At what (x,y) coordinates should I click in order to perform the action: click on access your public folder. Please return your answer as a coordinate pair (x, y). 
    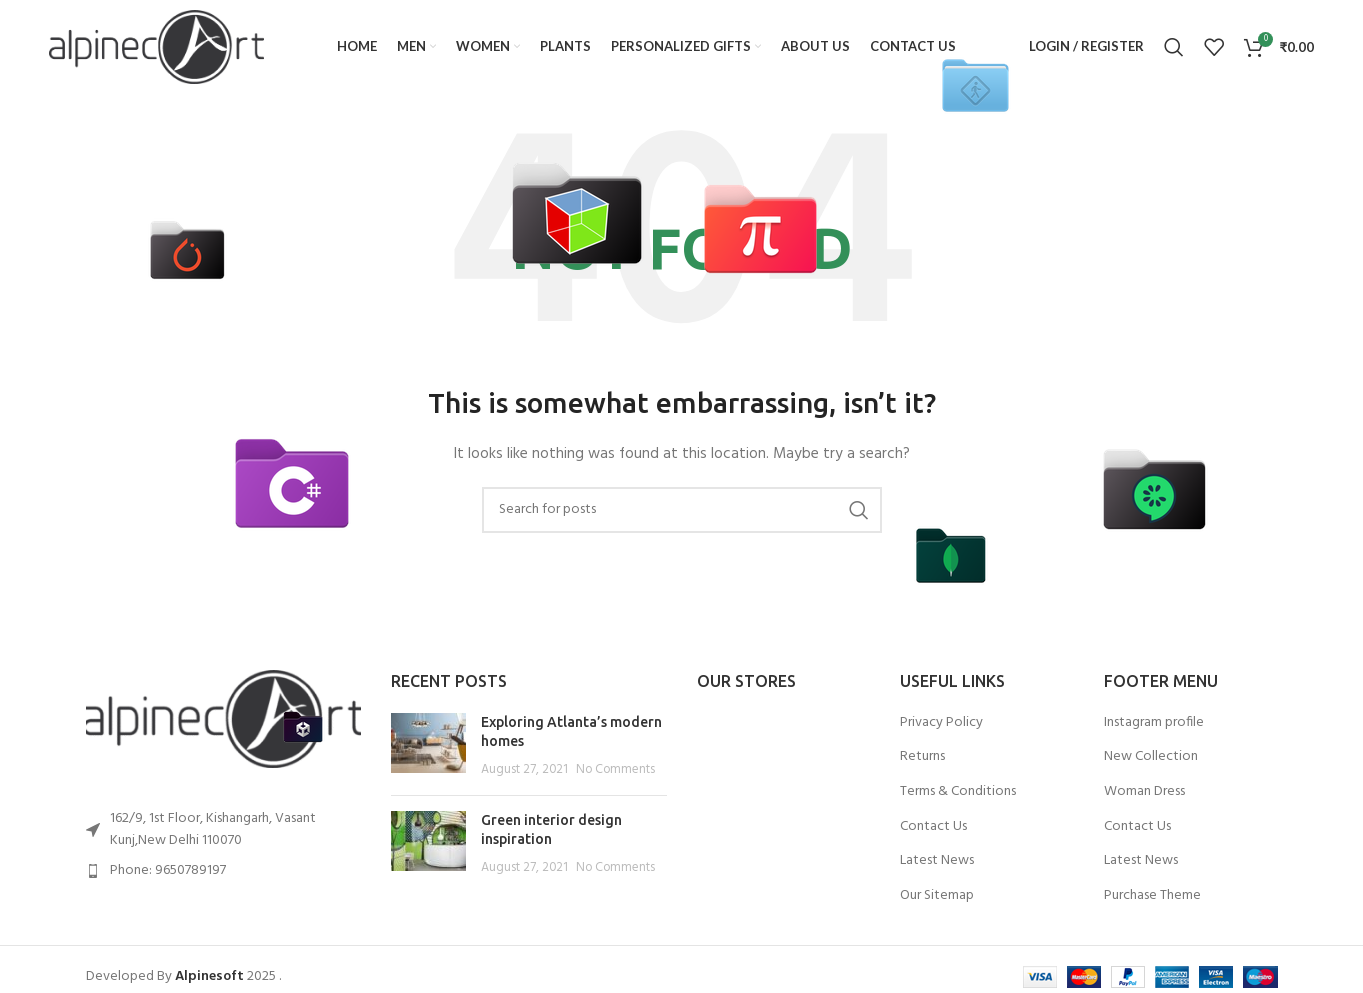
    Looking at the image, I should click on (975, 85).